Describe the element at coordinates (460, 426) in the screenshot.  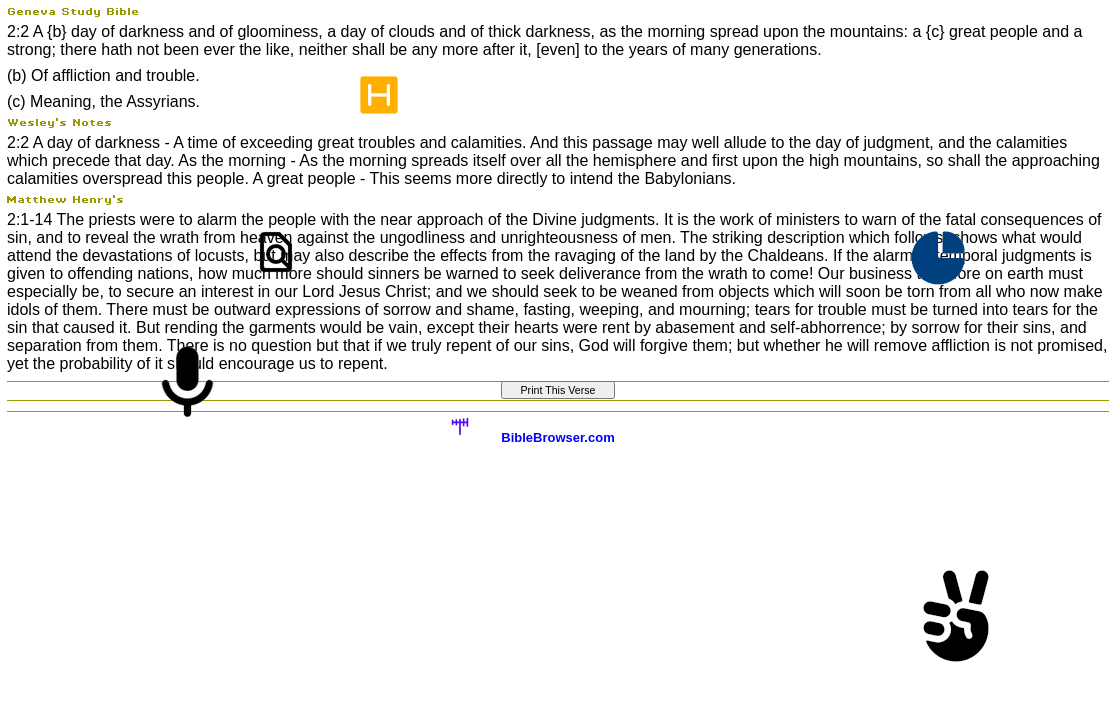
I see `indicates signal or network connectivity status` at that location.